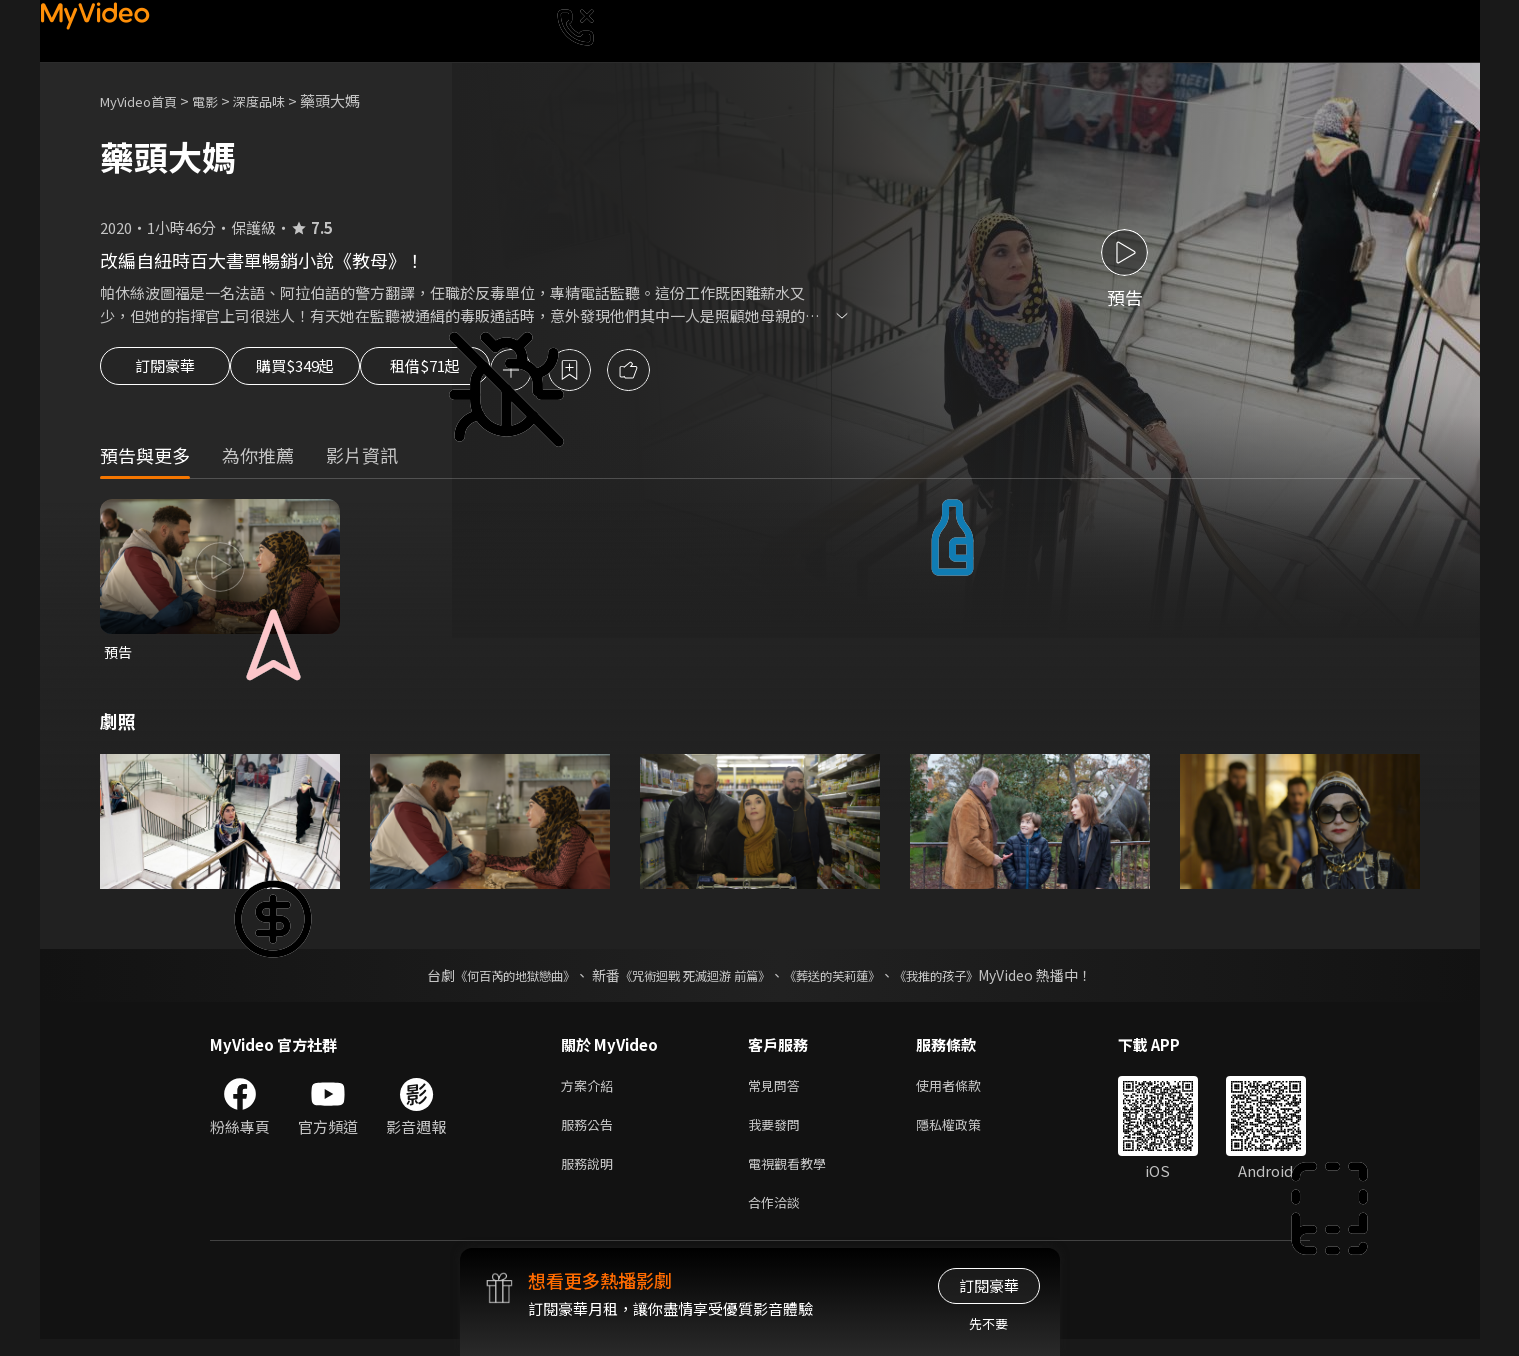 The width and height of the screenshot is (1519, 1356). I want to click on view account balance or payment options, so click(273, 919).